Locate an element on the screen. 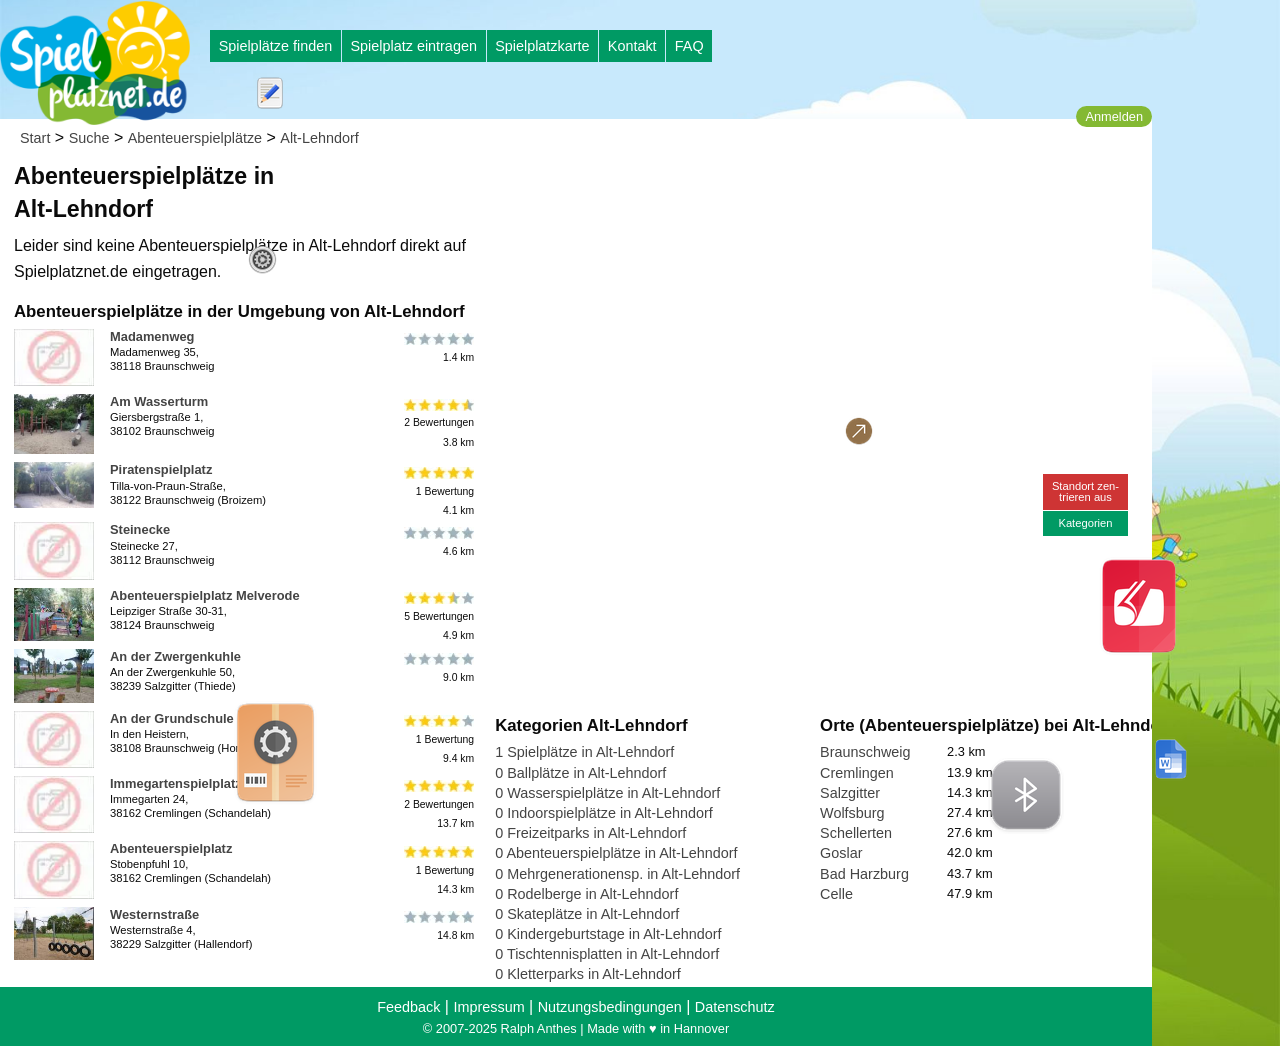 This screenshot has height=1046, width=1280. microsoft word document file is located at coordinates (1171, 759).